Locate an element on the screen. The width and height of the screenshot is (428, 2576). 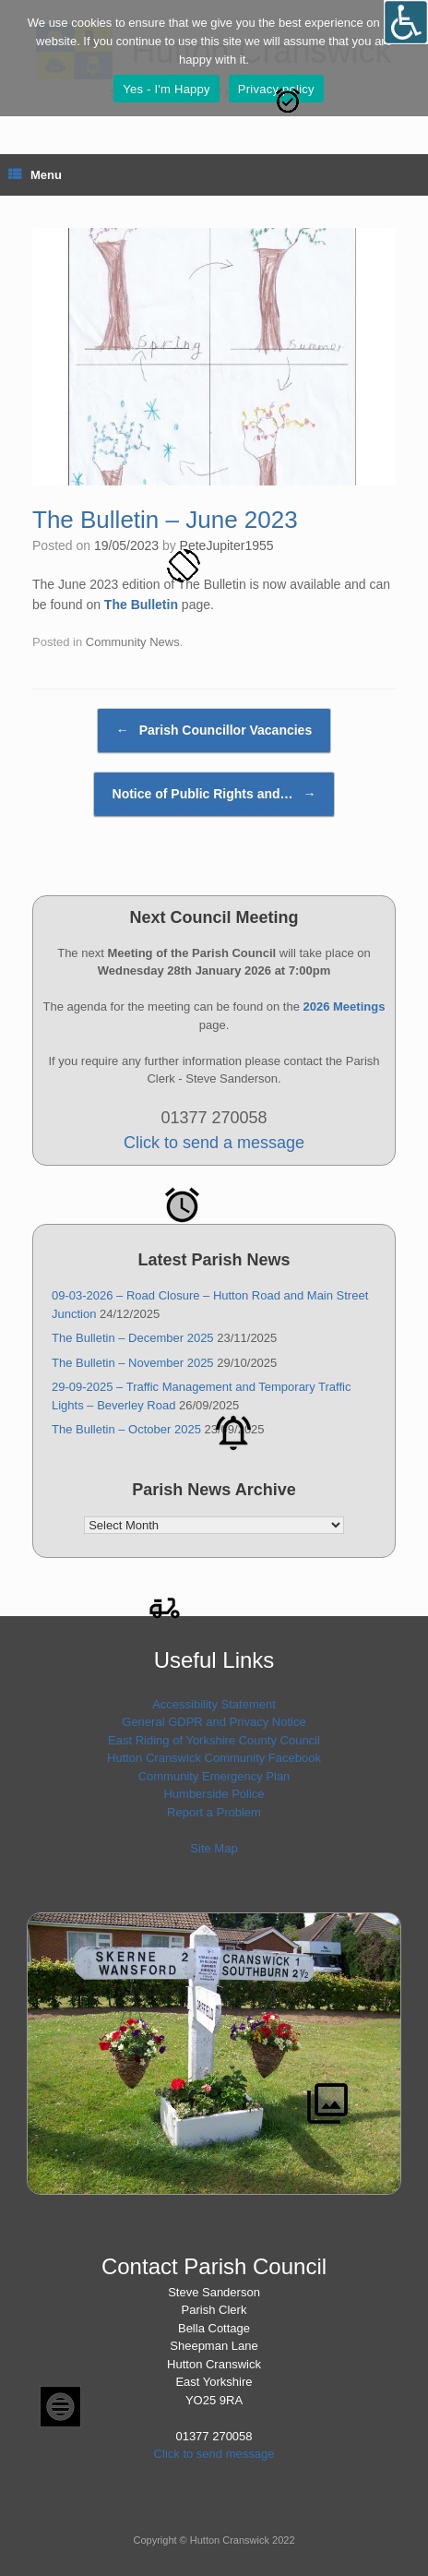
set or manage alarms is located at coordinates (182, 1204).